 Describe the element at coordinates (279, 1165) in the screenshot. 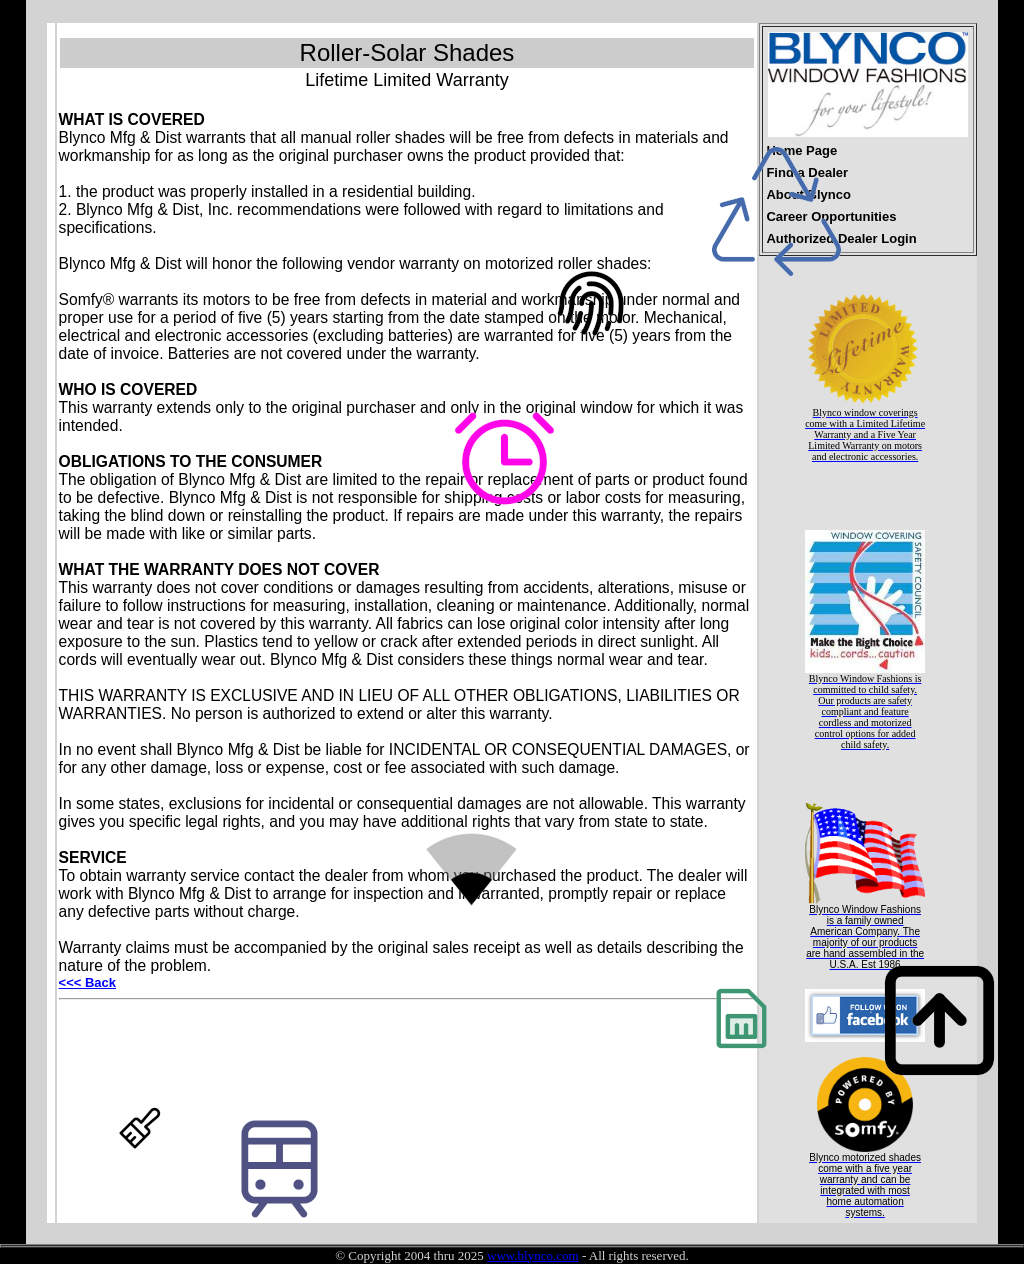

I see `access train schedules or rail services` at that location.